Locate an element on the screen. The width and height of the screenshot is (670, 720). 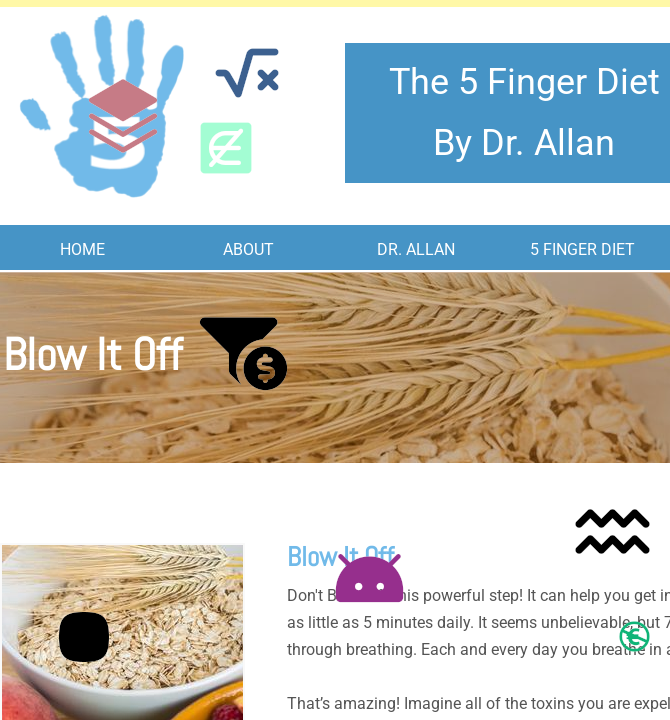
filter results by price or cost is located at coordinates (243, 346).